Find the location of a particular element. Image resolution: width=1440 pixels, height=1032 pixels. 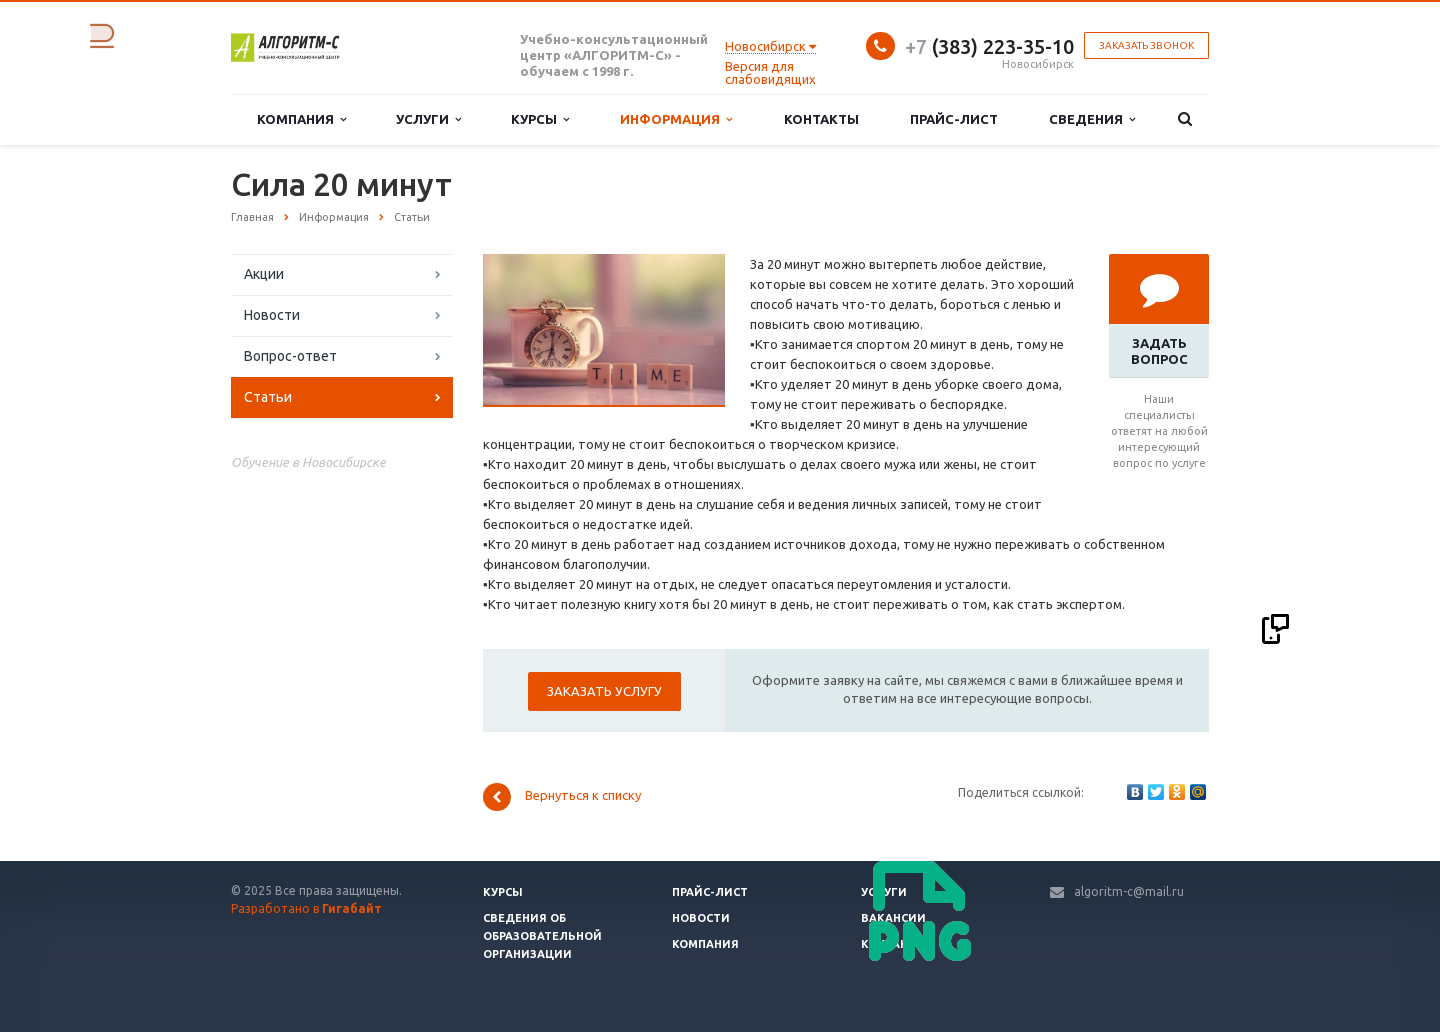

a png image file is located at coordinates (919, 915).